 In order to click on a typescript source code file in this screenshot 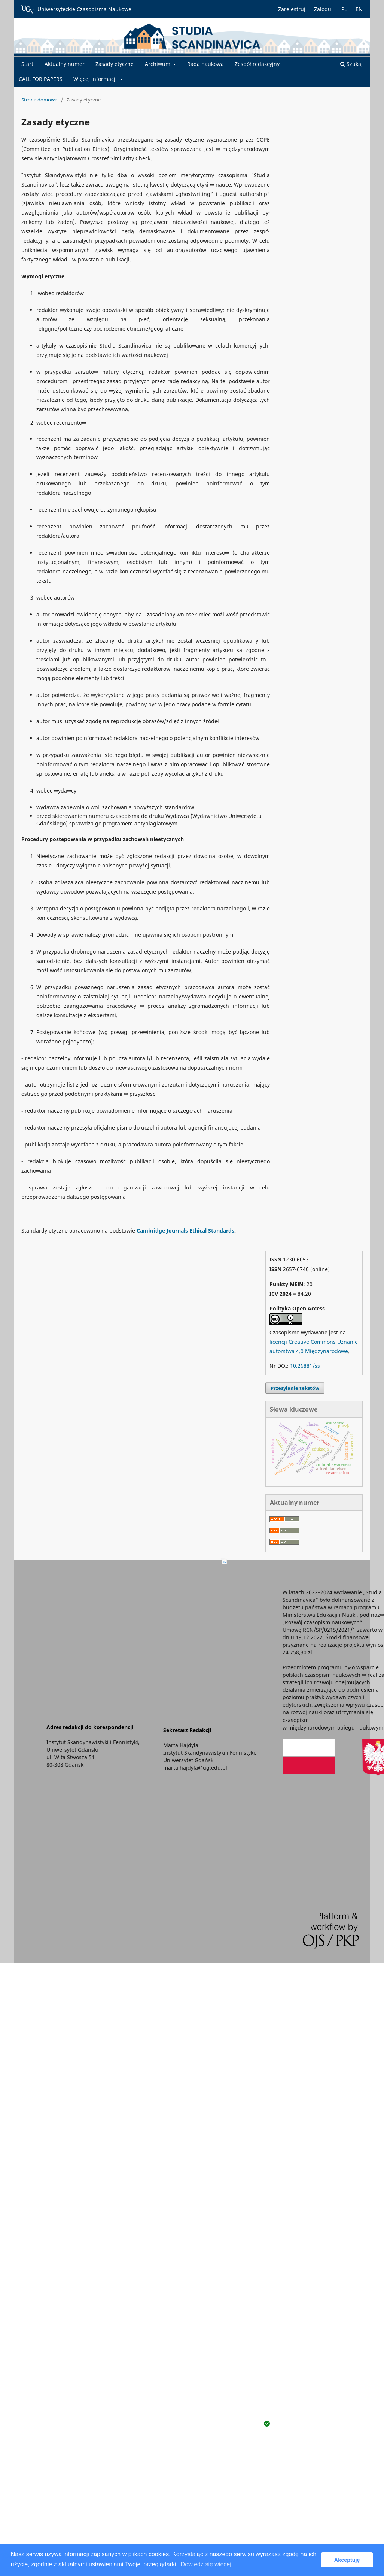, I will do `click(224, 1561)`.